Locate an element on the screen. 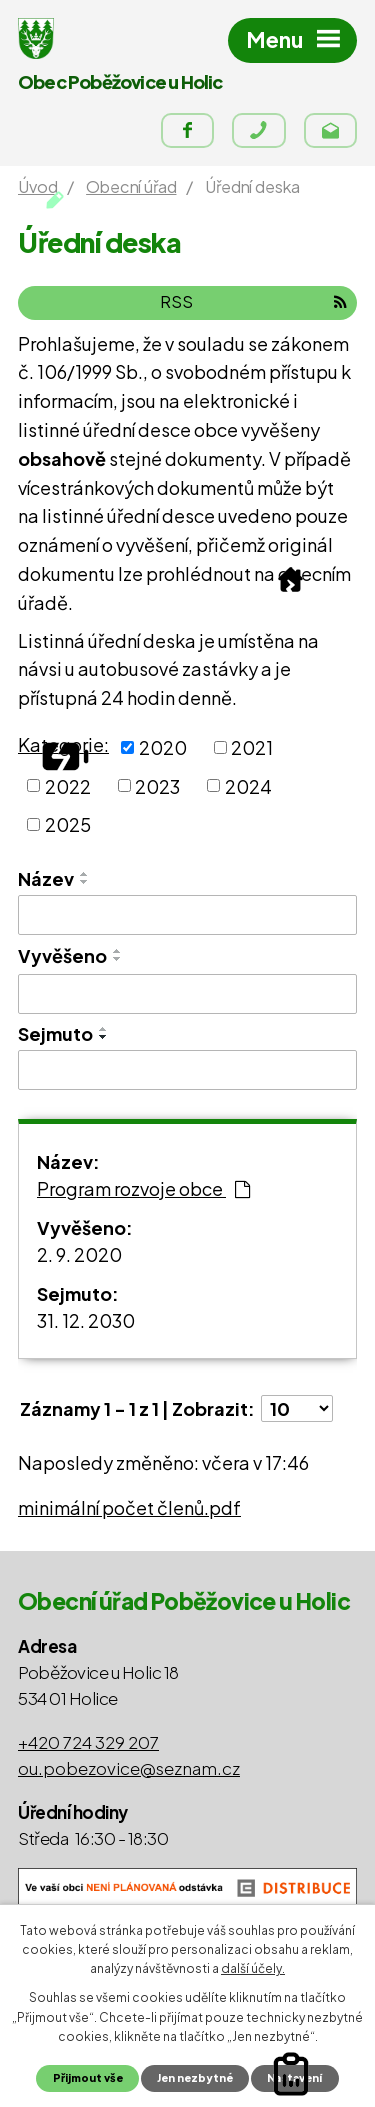 The image size is (375, 2107). view clipboard with data or statistics is located at coordinates (291, 2074).